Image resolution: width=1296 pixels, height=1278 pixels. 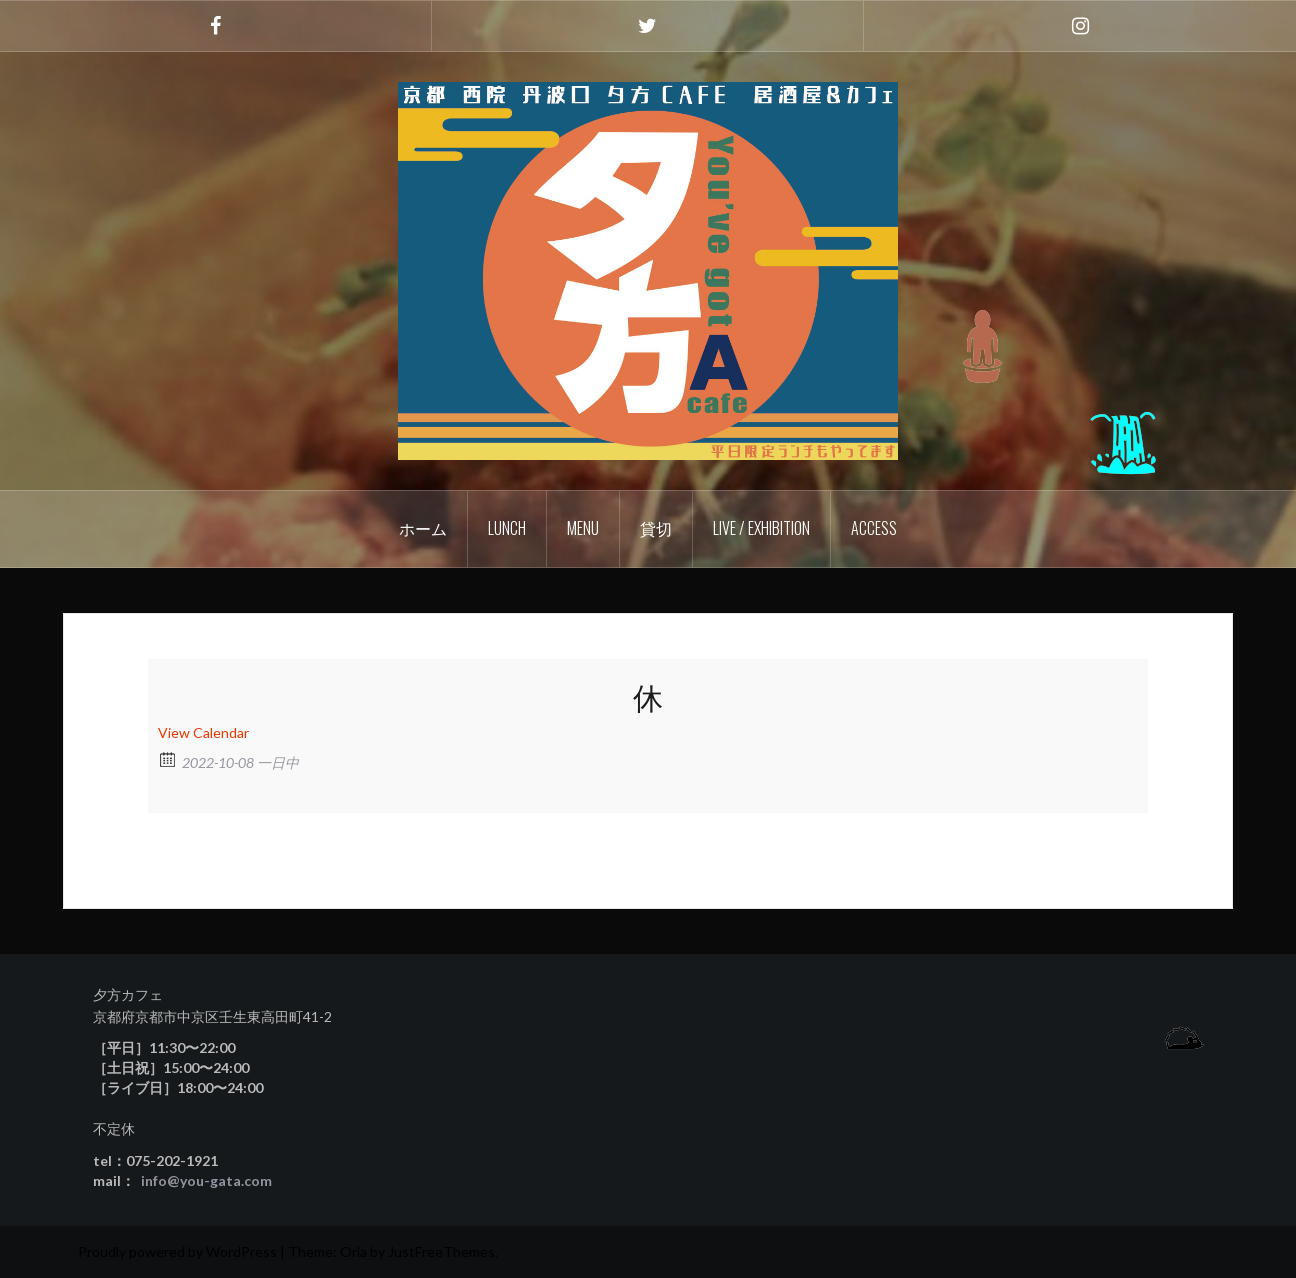 What do you see at coordinates (982, 346) in the screenshot?
I see `indicates a trap or penalty in gameplay` at bounding box center [982, 346].